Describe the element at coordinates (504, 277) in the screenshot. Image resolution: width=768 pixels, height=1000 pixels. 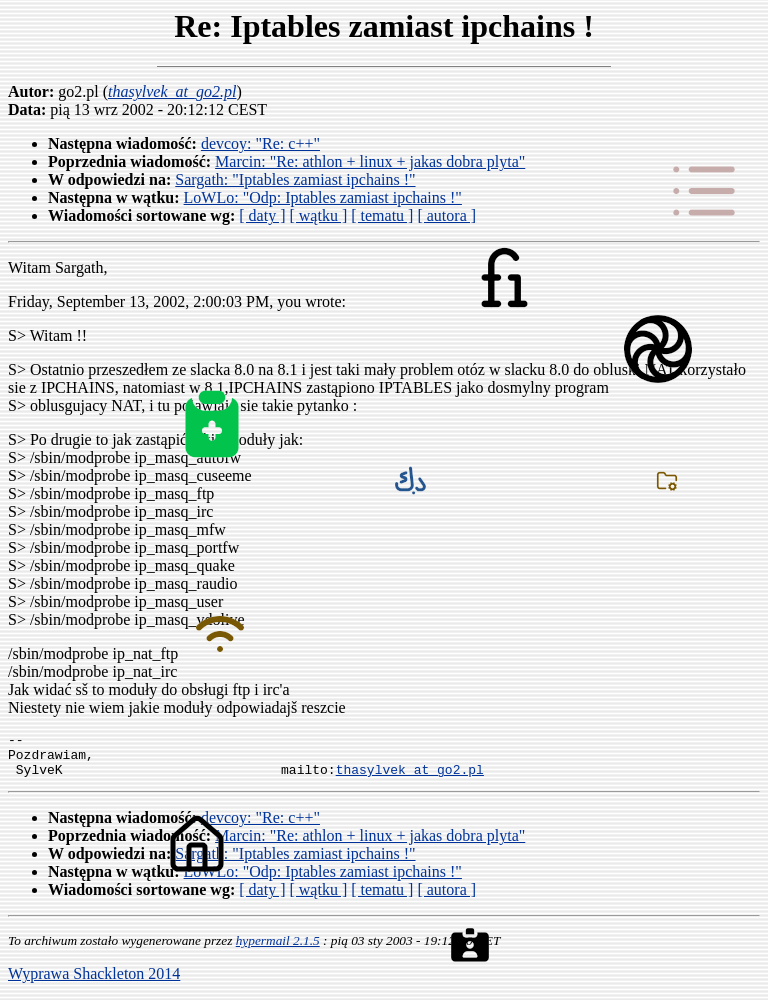
I see `apply ligature formatting to selected text` at that location.